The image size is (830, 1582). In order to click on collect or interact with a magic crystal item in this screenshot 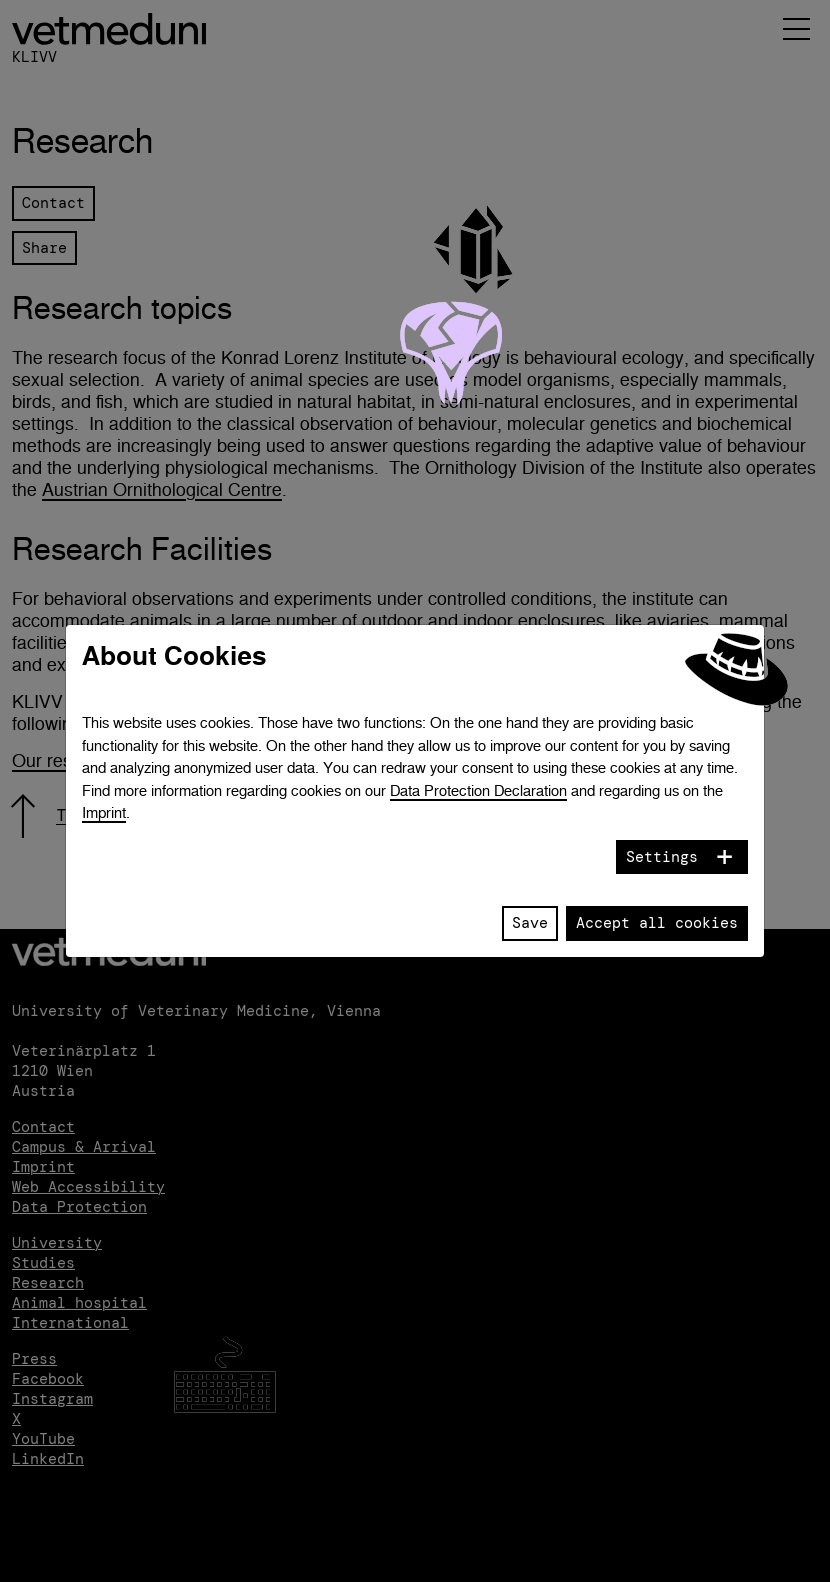, I will do `click(474, 248)`.